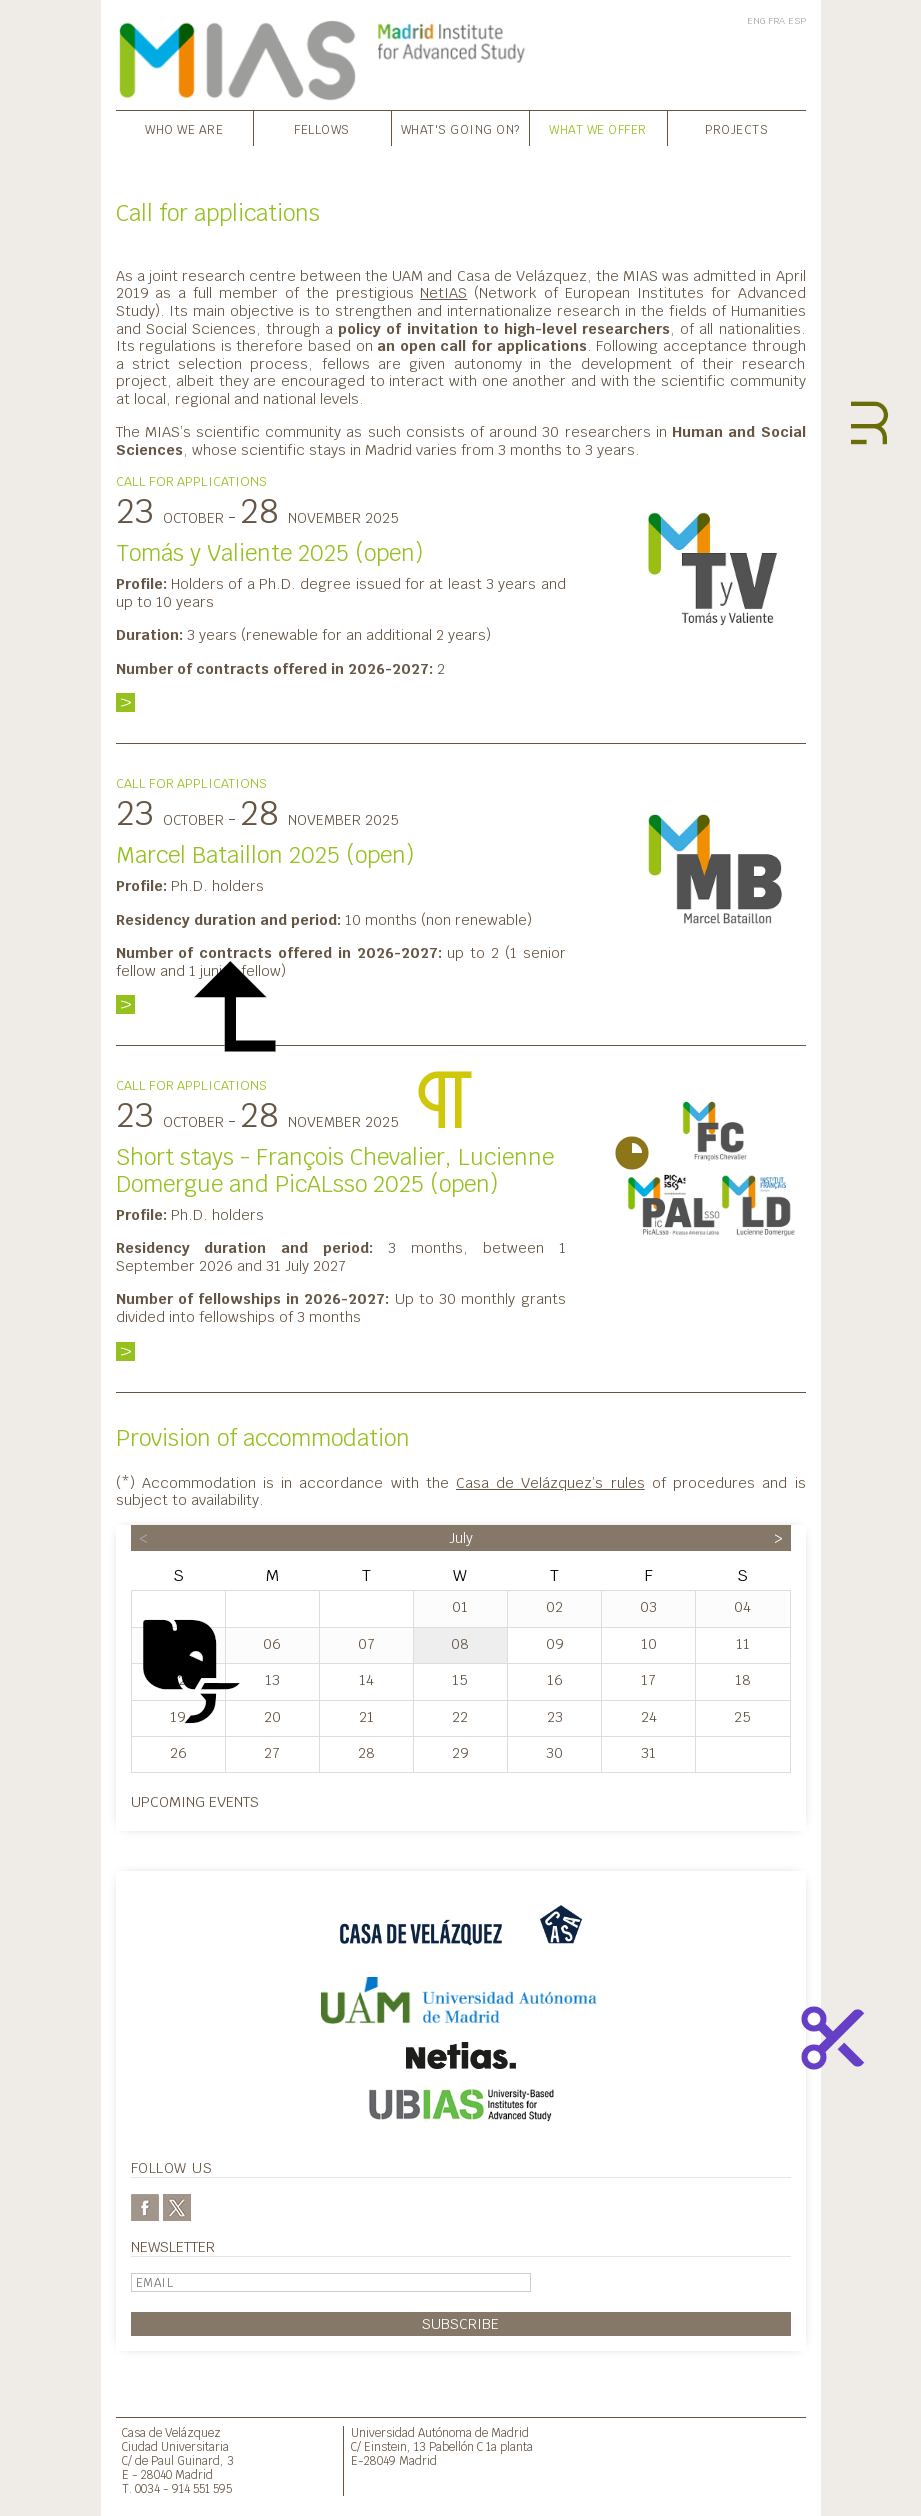  What do you see at coordinates (191, 1671) in the screenshot?
I see `deskpro logo` at bounding box center [191, 1671].